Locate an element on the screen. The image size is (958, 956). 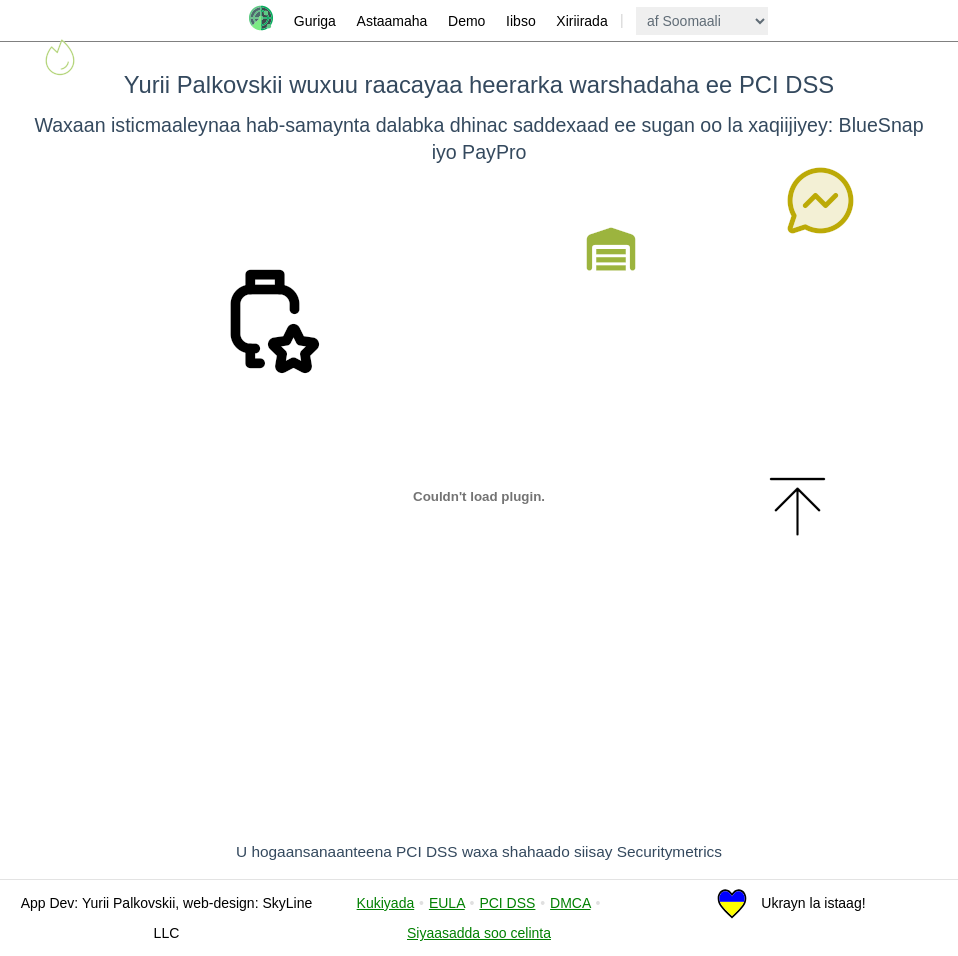
open facebook messenger is located at coordinates (820, 200).